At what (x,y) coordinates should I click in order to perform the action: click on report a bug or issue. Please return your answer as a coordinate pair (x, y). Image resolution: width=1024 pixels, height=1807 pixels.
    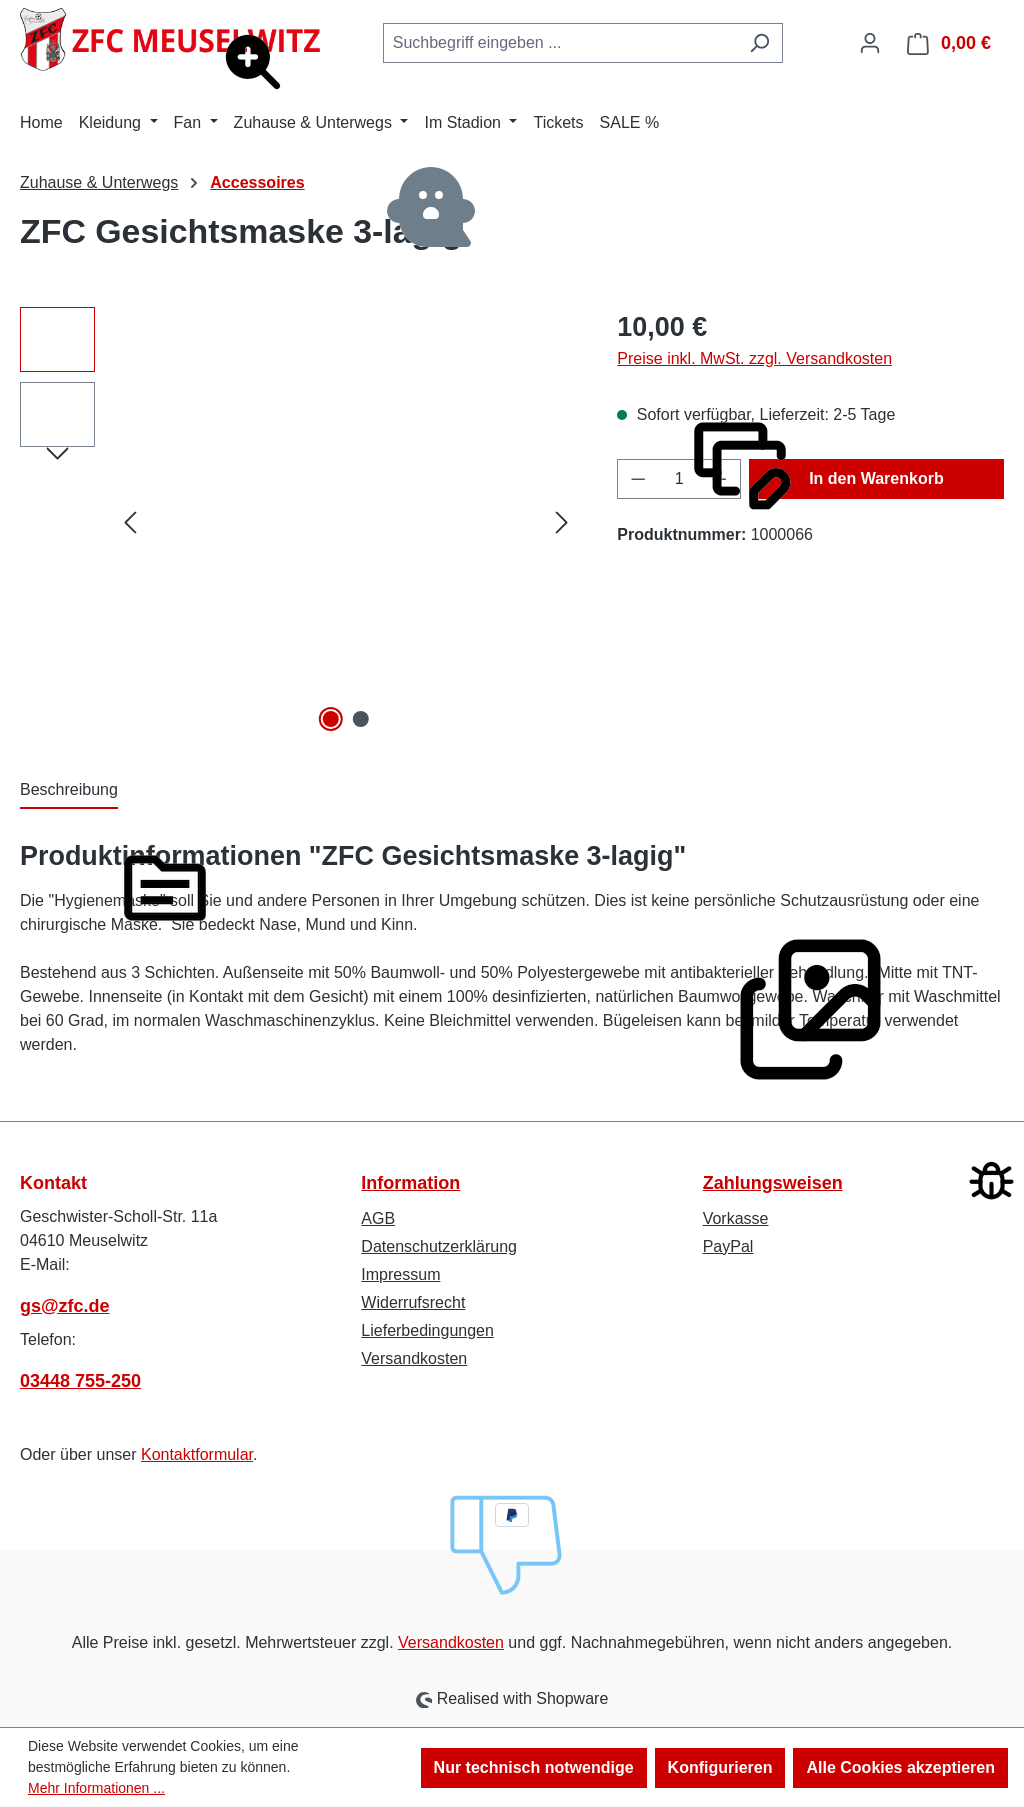
    Looking at the image, I should click on (991, 1179).